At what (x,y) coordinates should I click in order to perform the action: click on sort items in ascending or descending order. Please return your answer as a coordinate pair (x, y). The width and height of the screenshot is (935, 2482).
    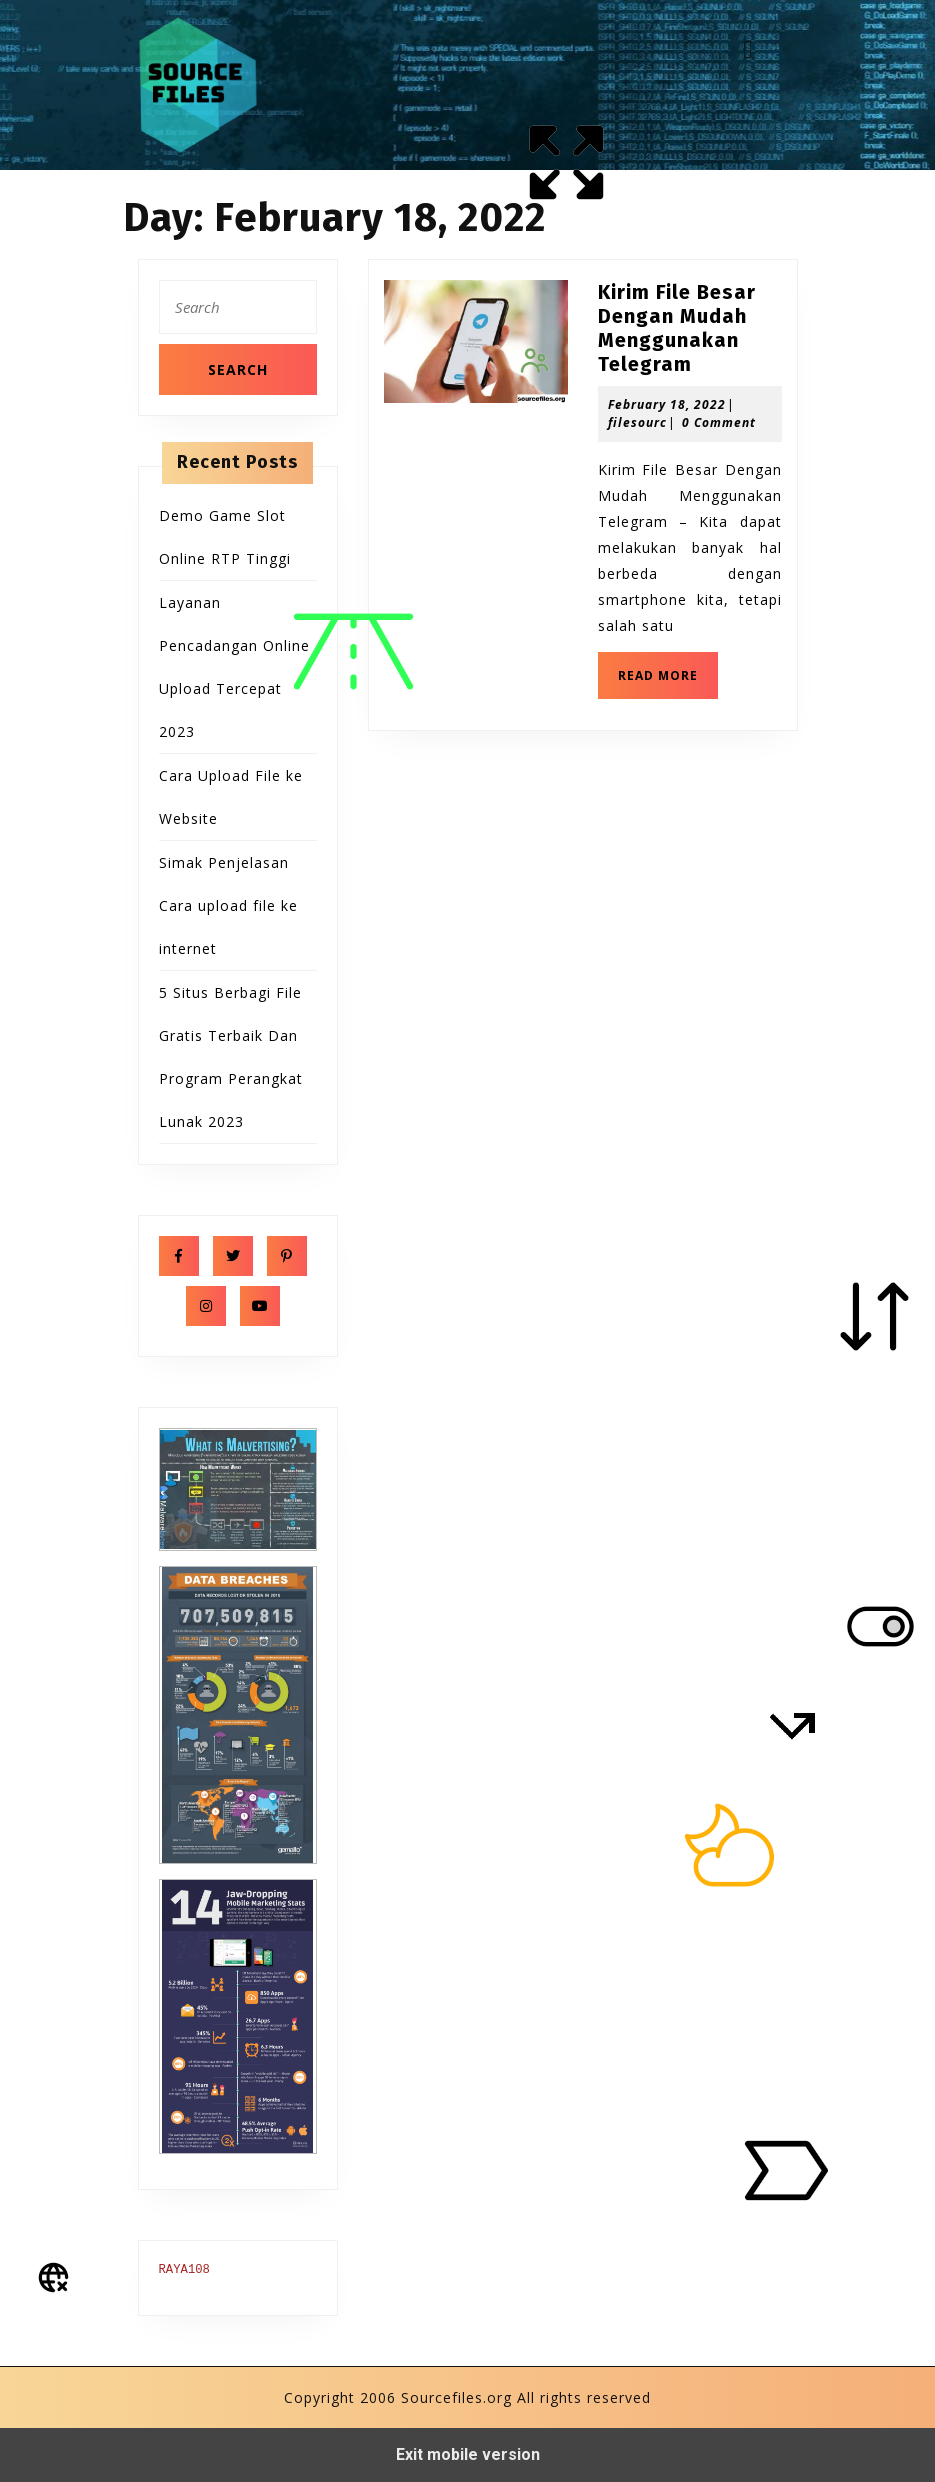
    Looking at the image, I should click on (874, 1316).